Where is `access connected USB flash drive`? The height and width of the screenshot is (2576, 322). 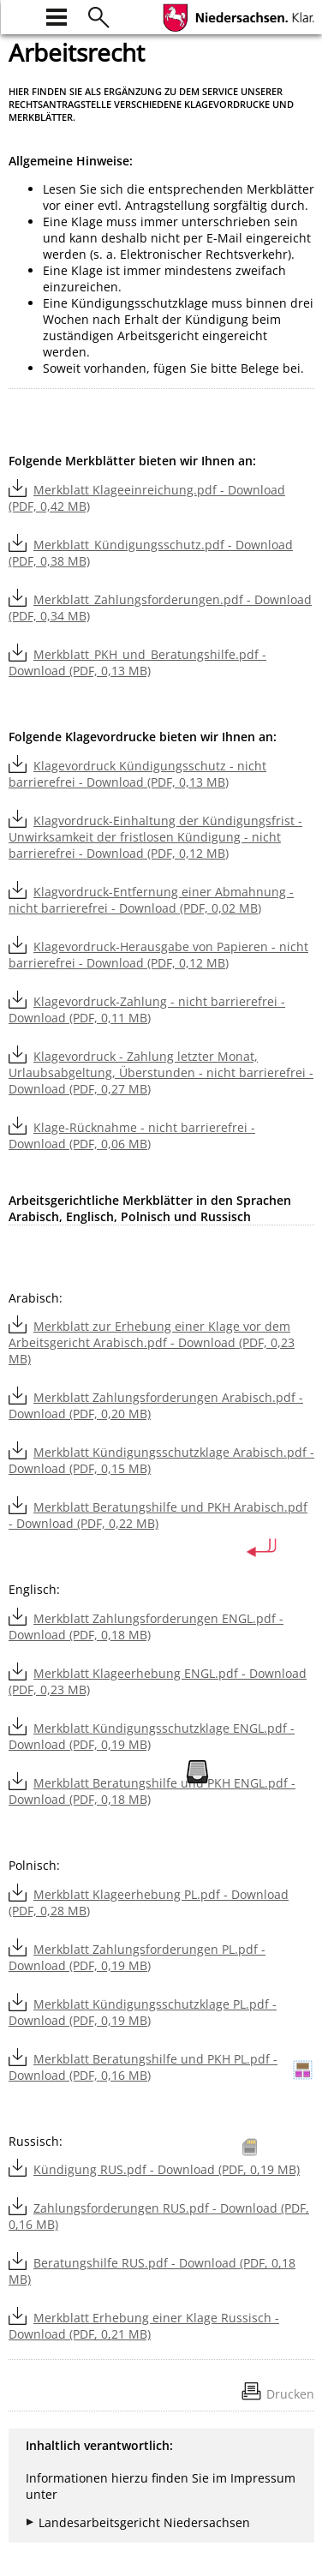 access connected USB flash drive is located at coordinates (249, 2147).